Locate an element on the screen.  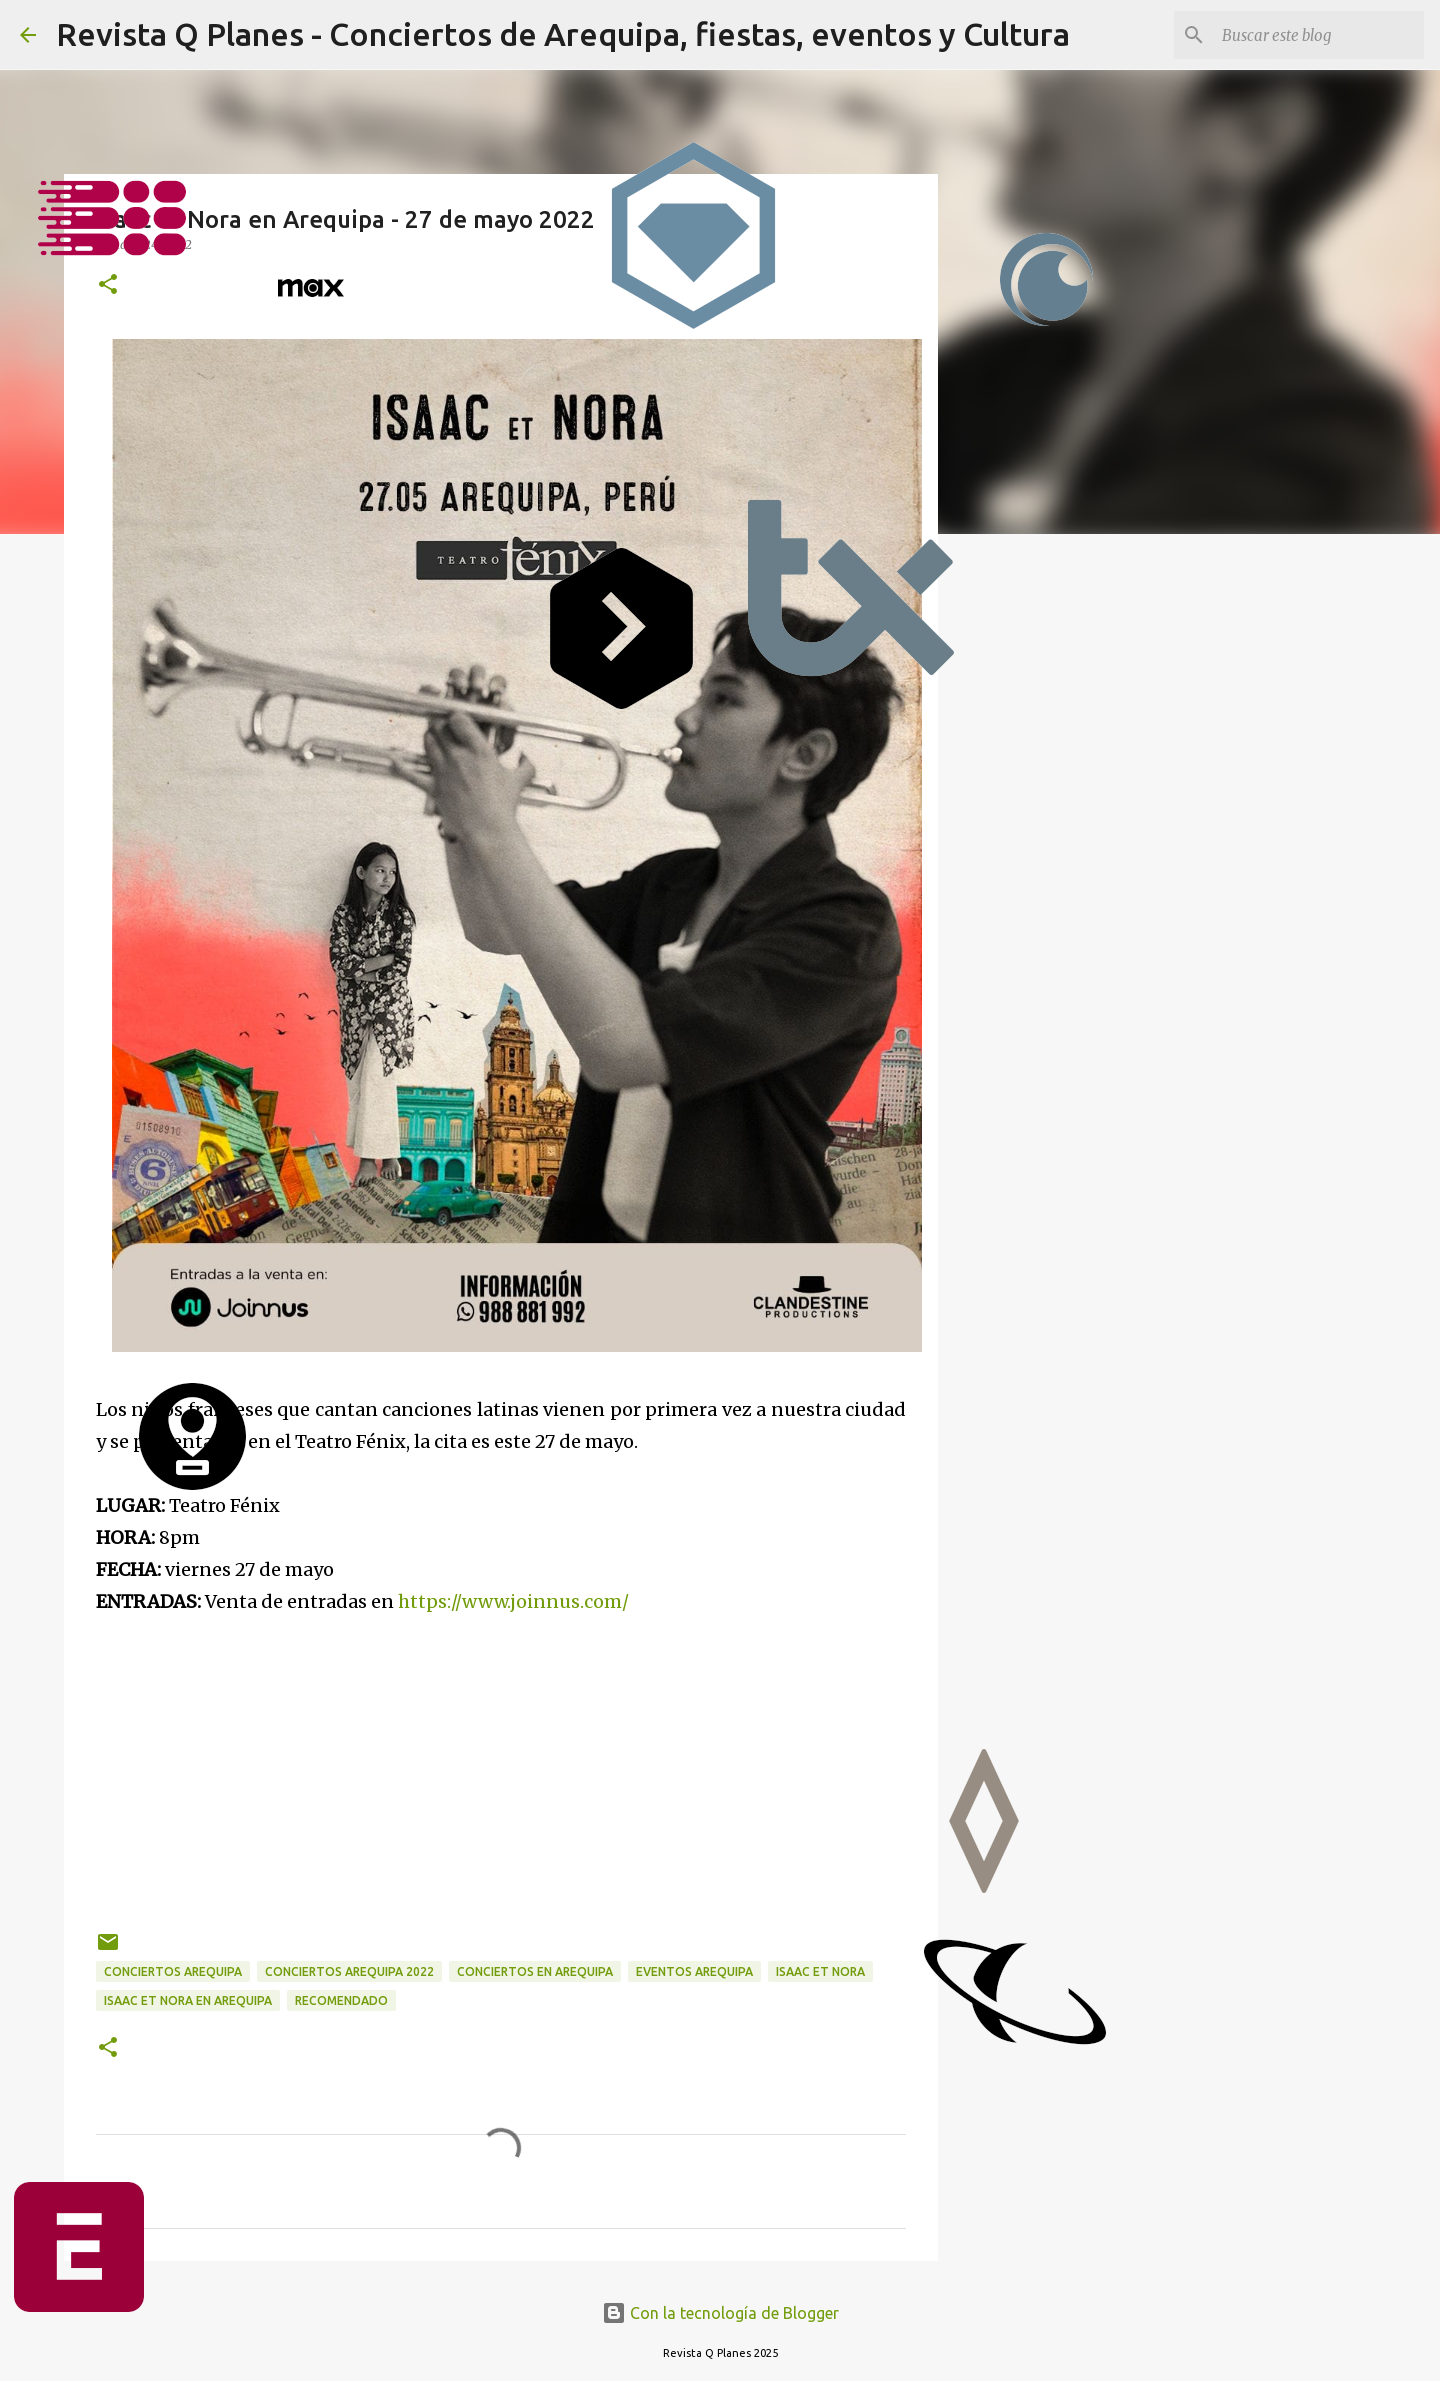
visit the RubyGems package repository is located at coordinates (693, 235).